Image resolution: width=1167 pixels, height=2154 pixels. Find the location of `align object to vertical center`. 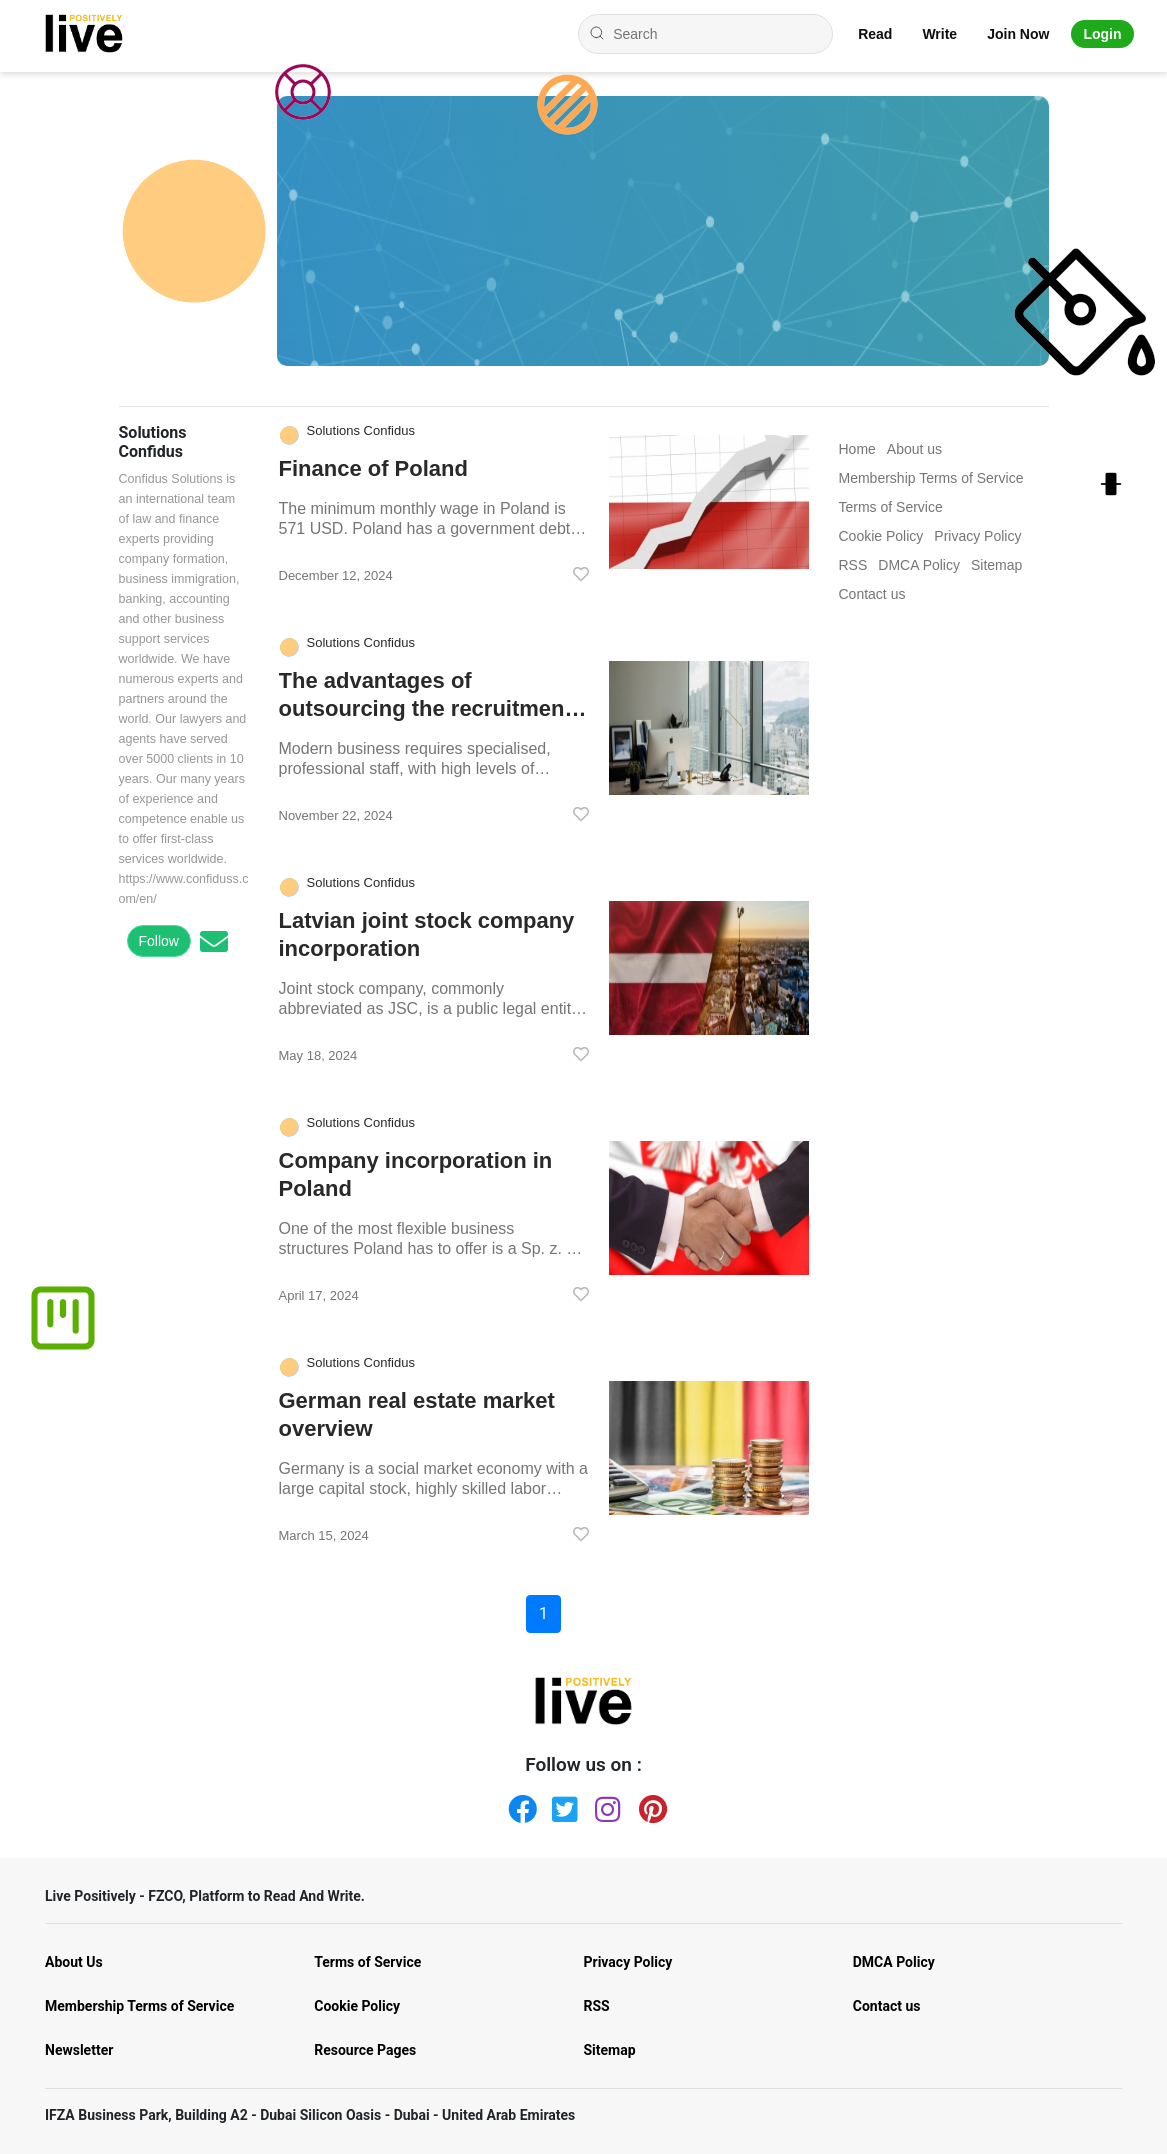

align object to vertical center is located at coordinates (1111, 484).